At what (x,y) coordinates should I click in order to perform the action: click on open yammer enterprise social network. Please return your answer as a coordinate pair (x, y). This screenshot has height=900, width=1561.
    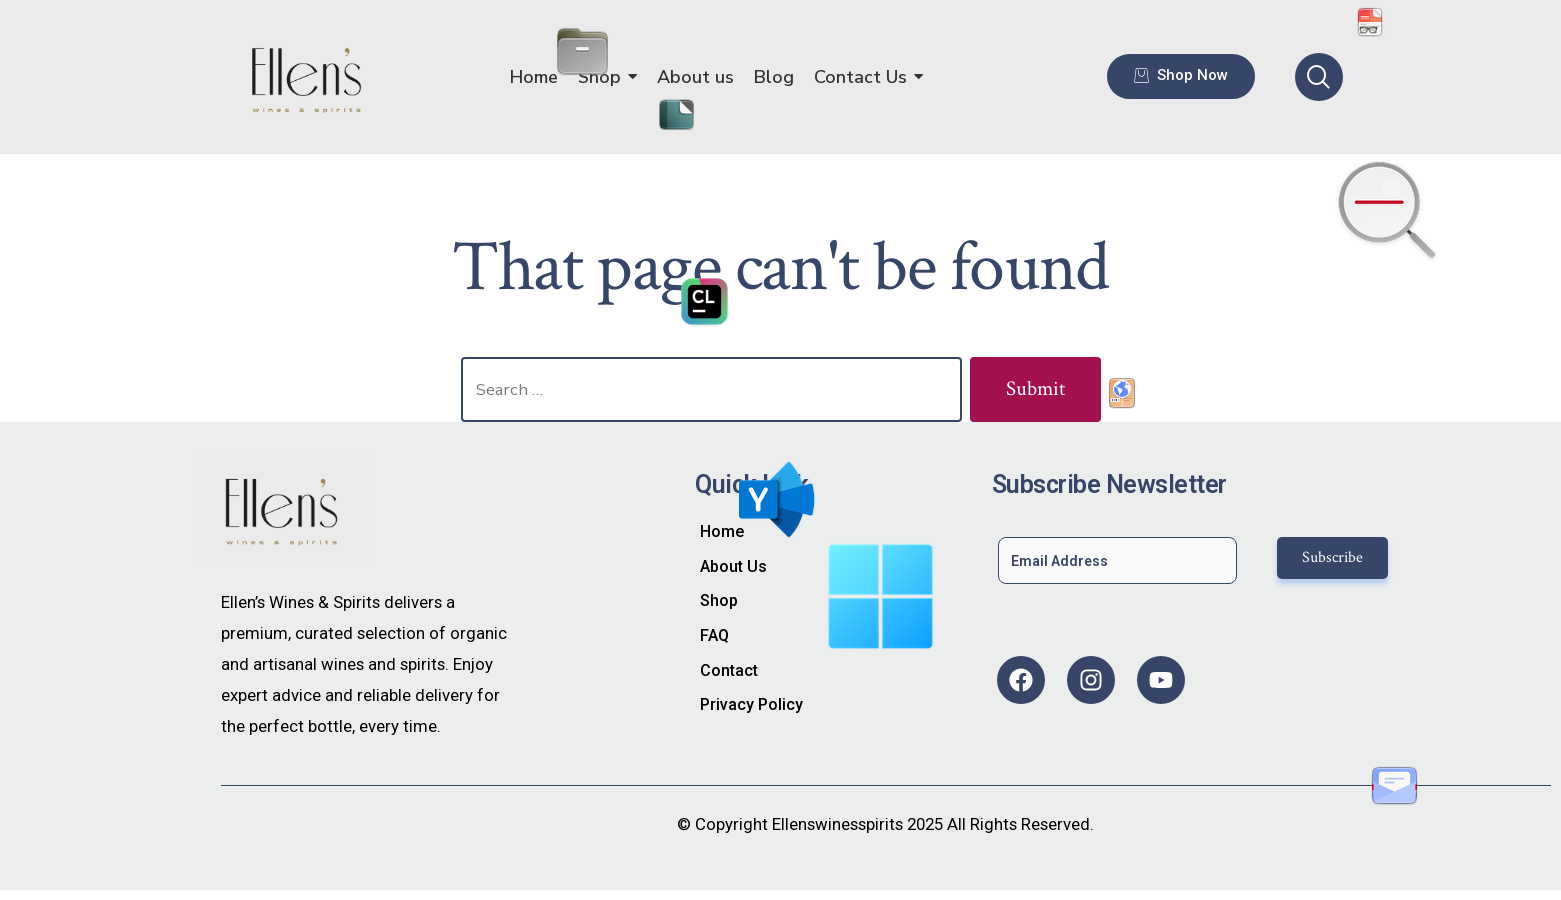
    Looking at the image, I should click on (777, 499).